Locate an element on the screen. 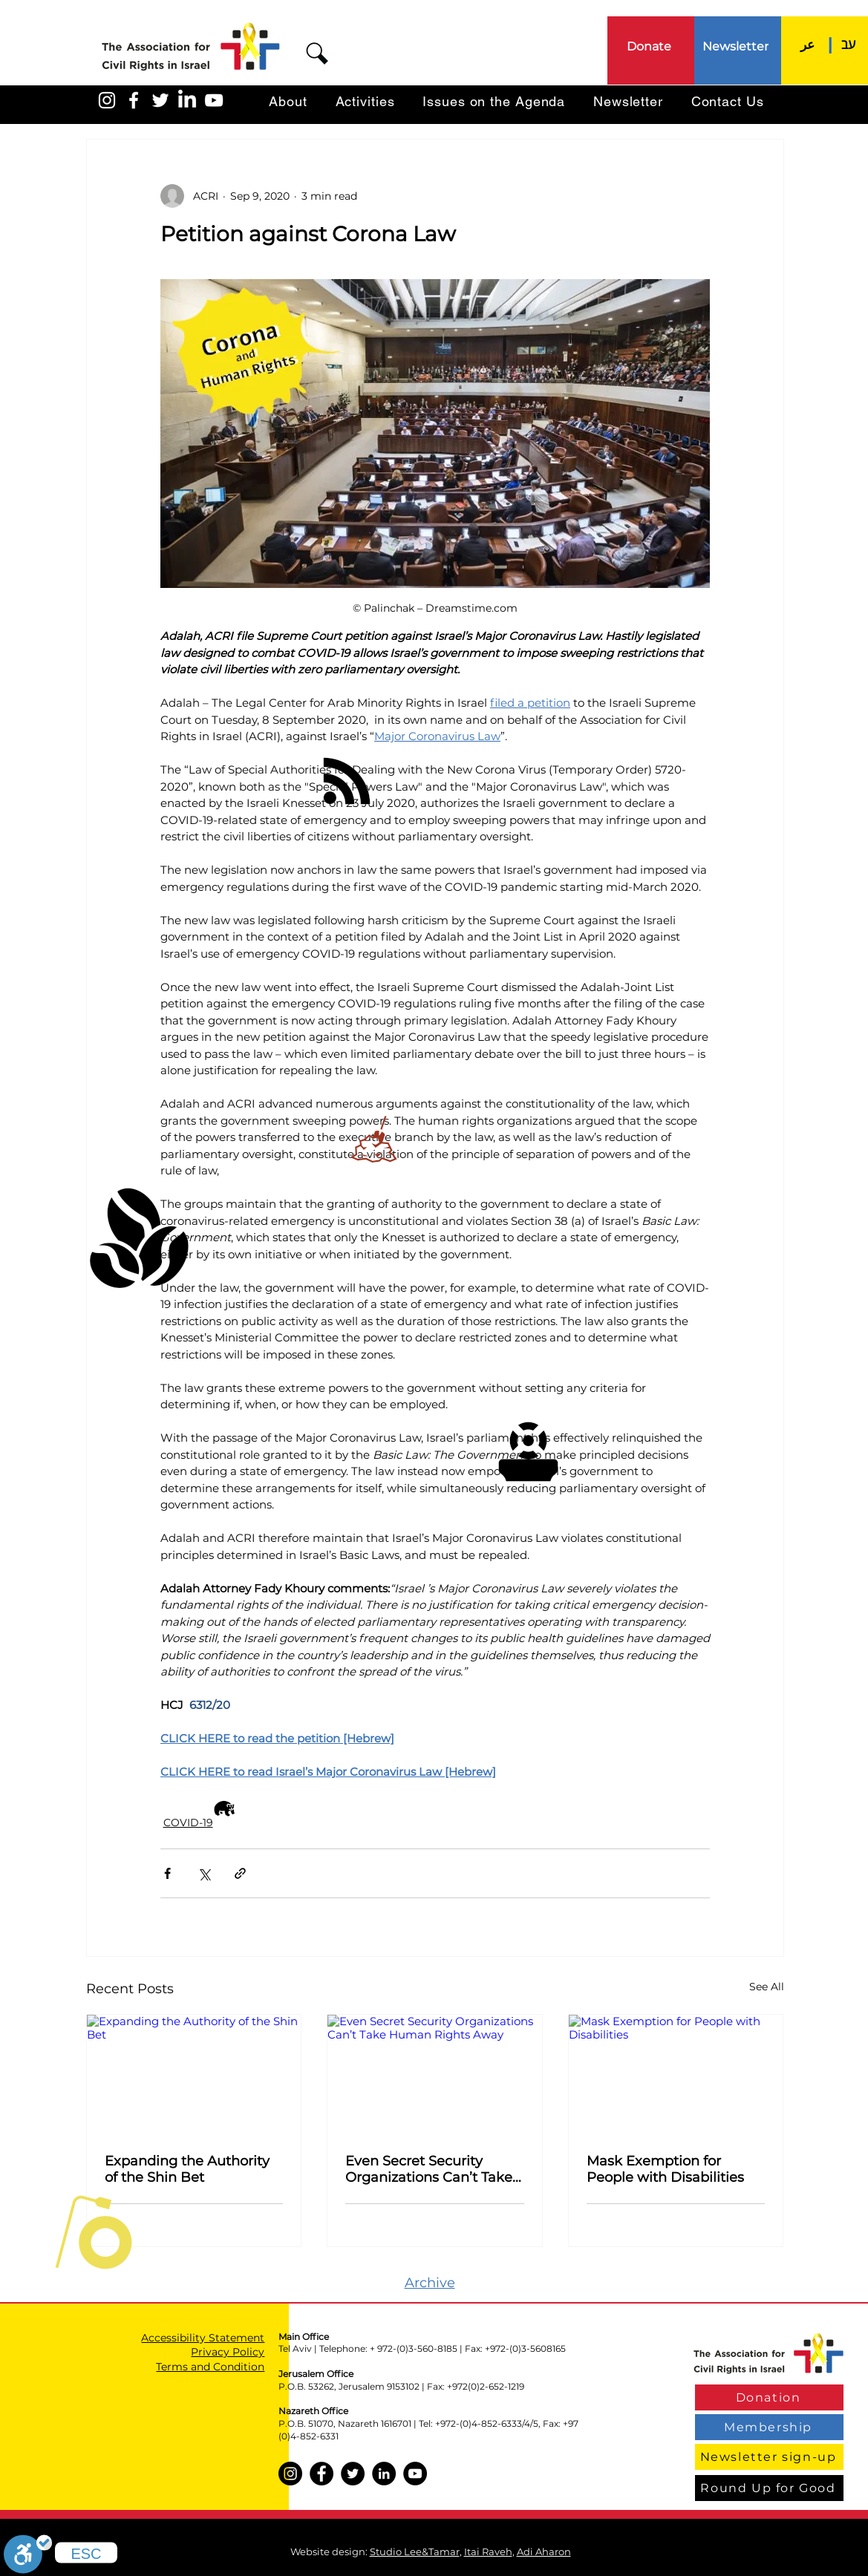 The width and height of the screenshot is (868, 2576). access vehicle repair or tire change tools is located at coordinates (94, 2232).